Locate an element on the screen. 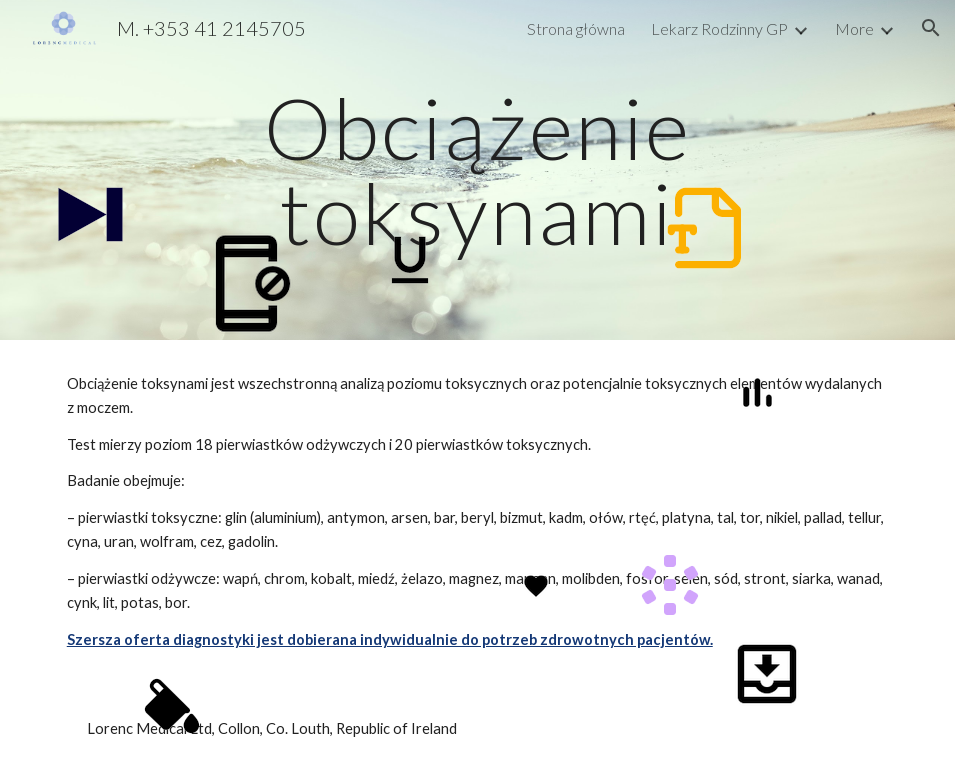 The width and height of the screenshot is (955, 773). denodo brand logo is located at coordinates (670, 585).